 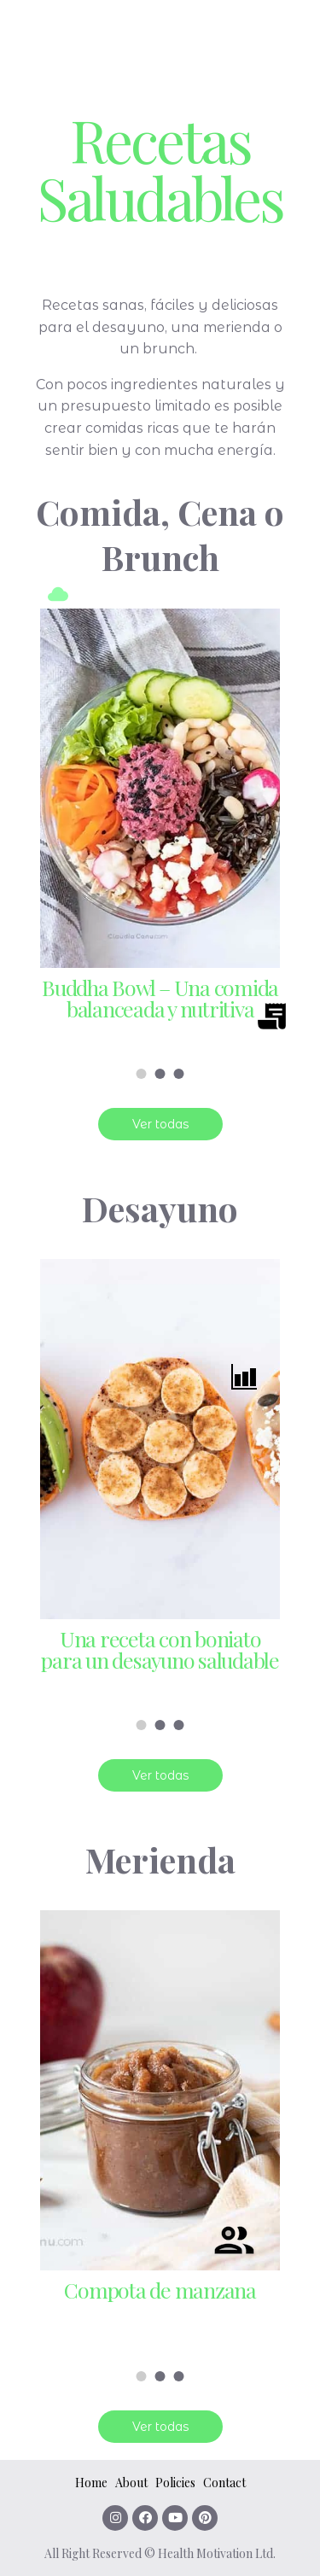 What do you see at coordinates (271, 1016) in the screenshot?
I see `view purchase receipt or transaction history` at bounding box center [271, 1016].